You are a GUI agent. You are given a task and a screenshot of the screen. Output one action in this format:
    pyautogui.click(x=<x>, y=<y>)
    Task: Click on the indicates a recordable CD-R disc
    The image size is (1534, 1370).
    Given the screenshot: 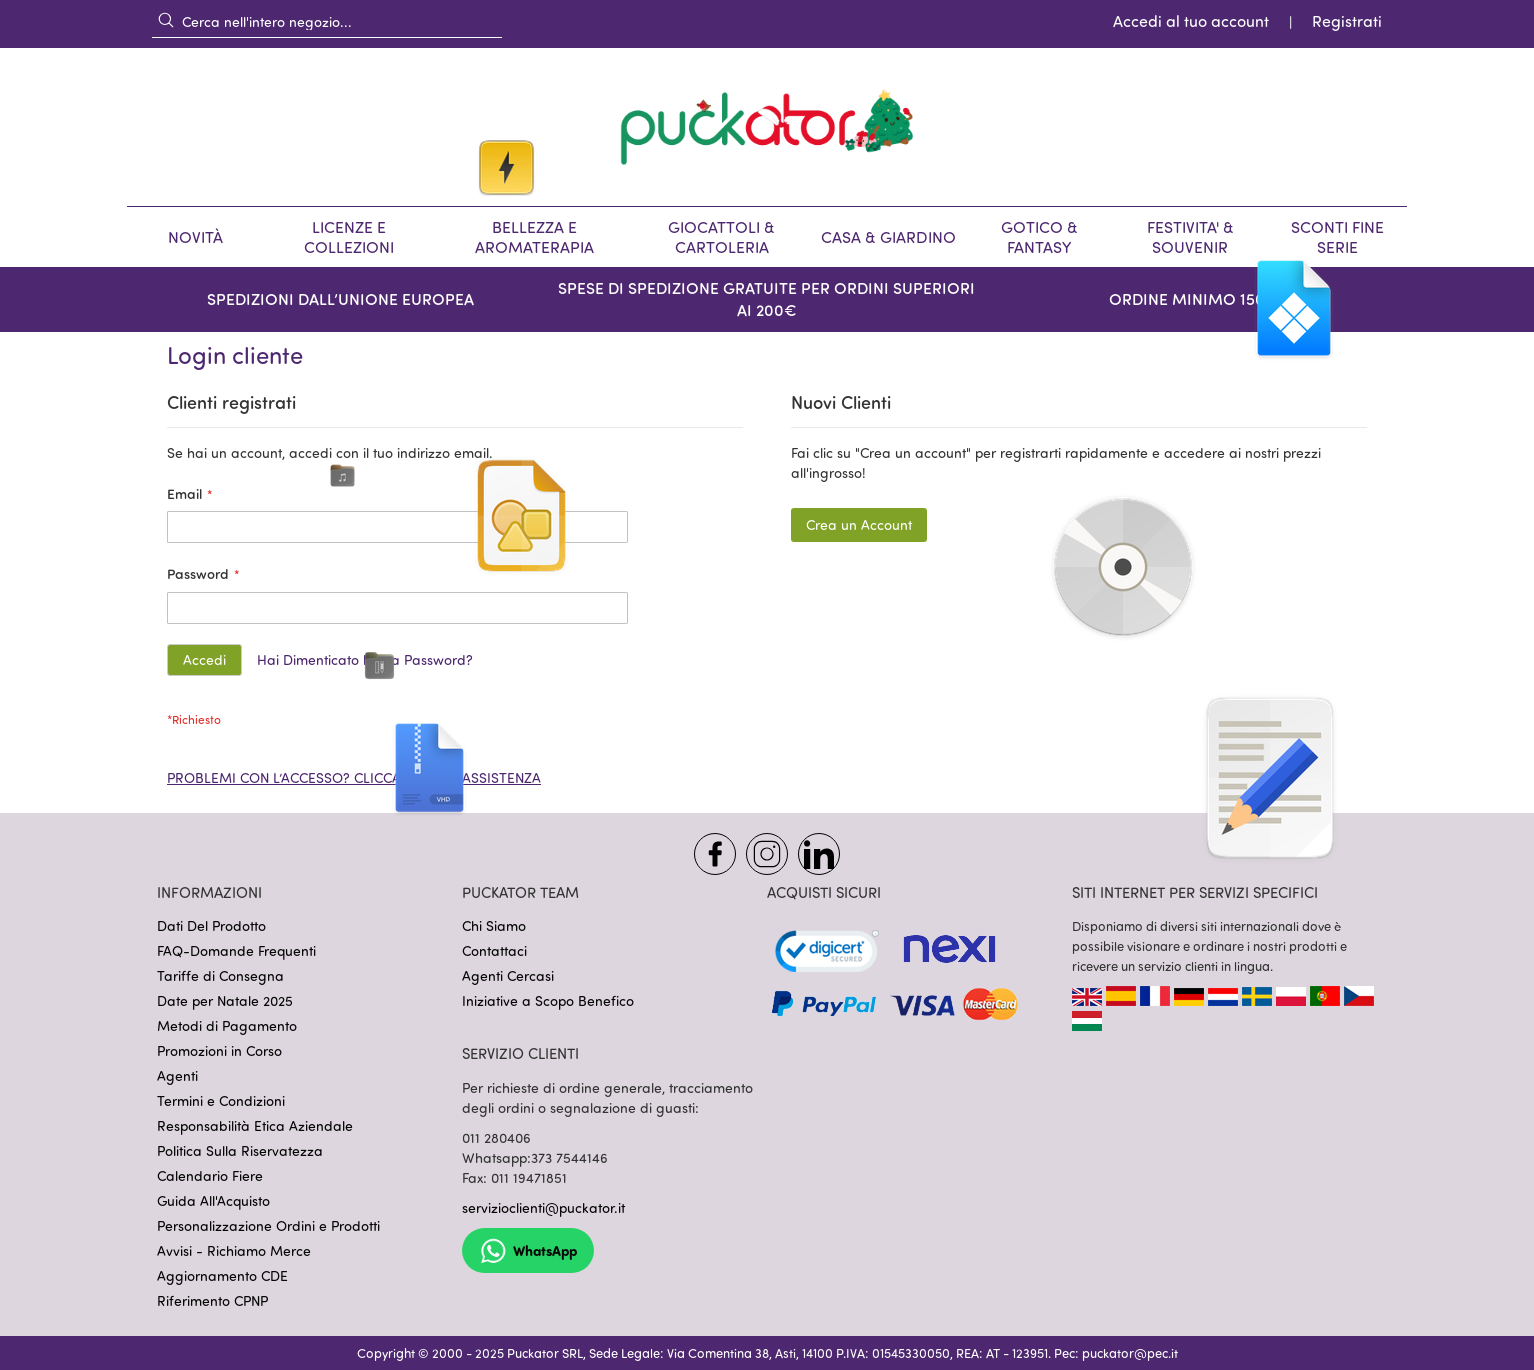 What is the action you would take?
    pyautogui.click(x=1123, y=567)
    